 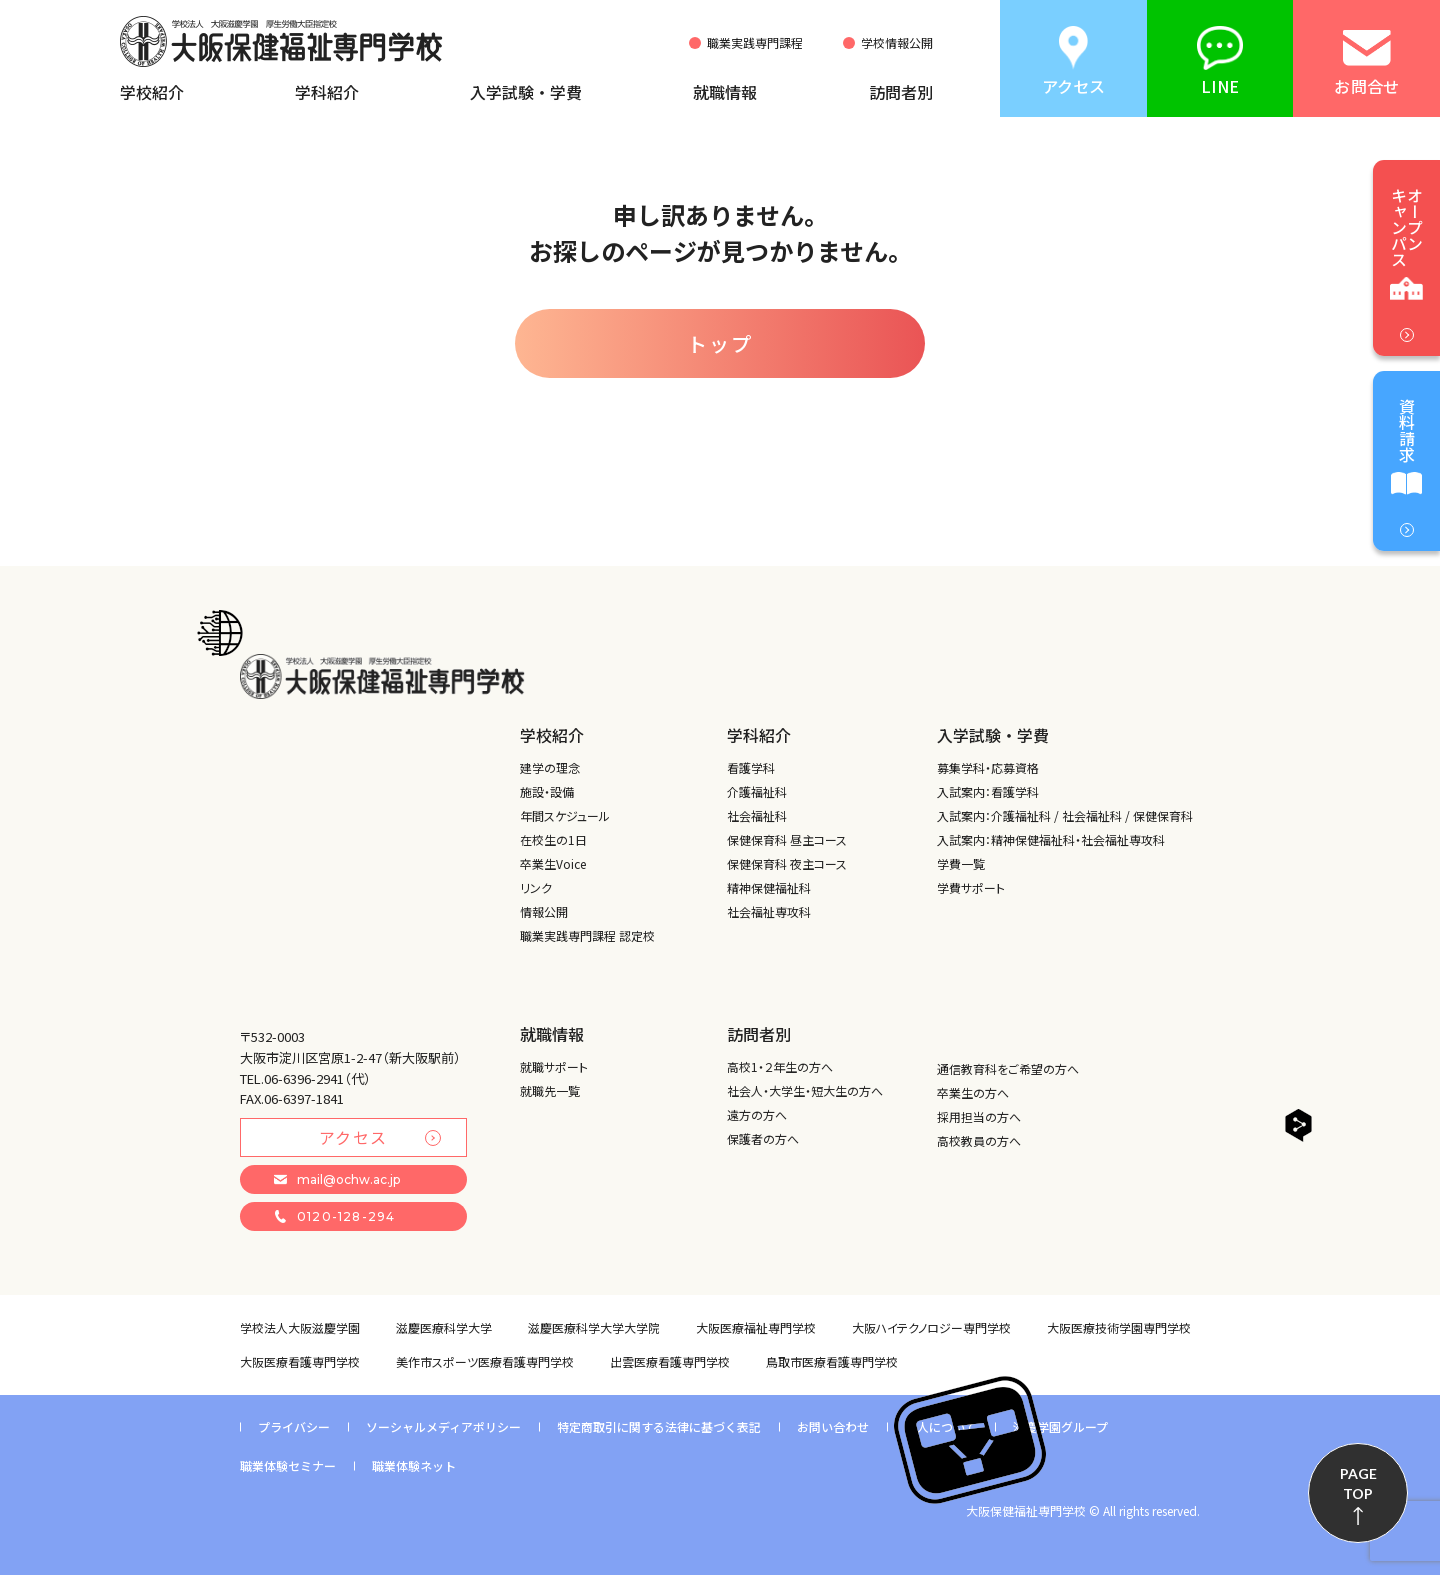 What do you see at coordinates (1298, 1125) in the screenshot?
I see `open DeepL translator` at bounding box center [1298, 1125].